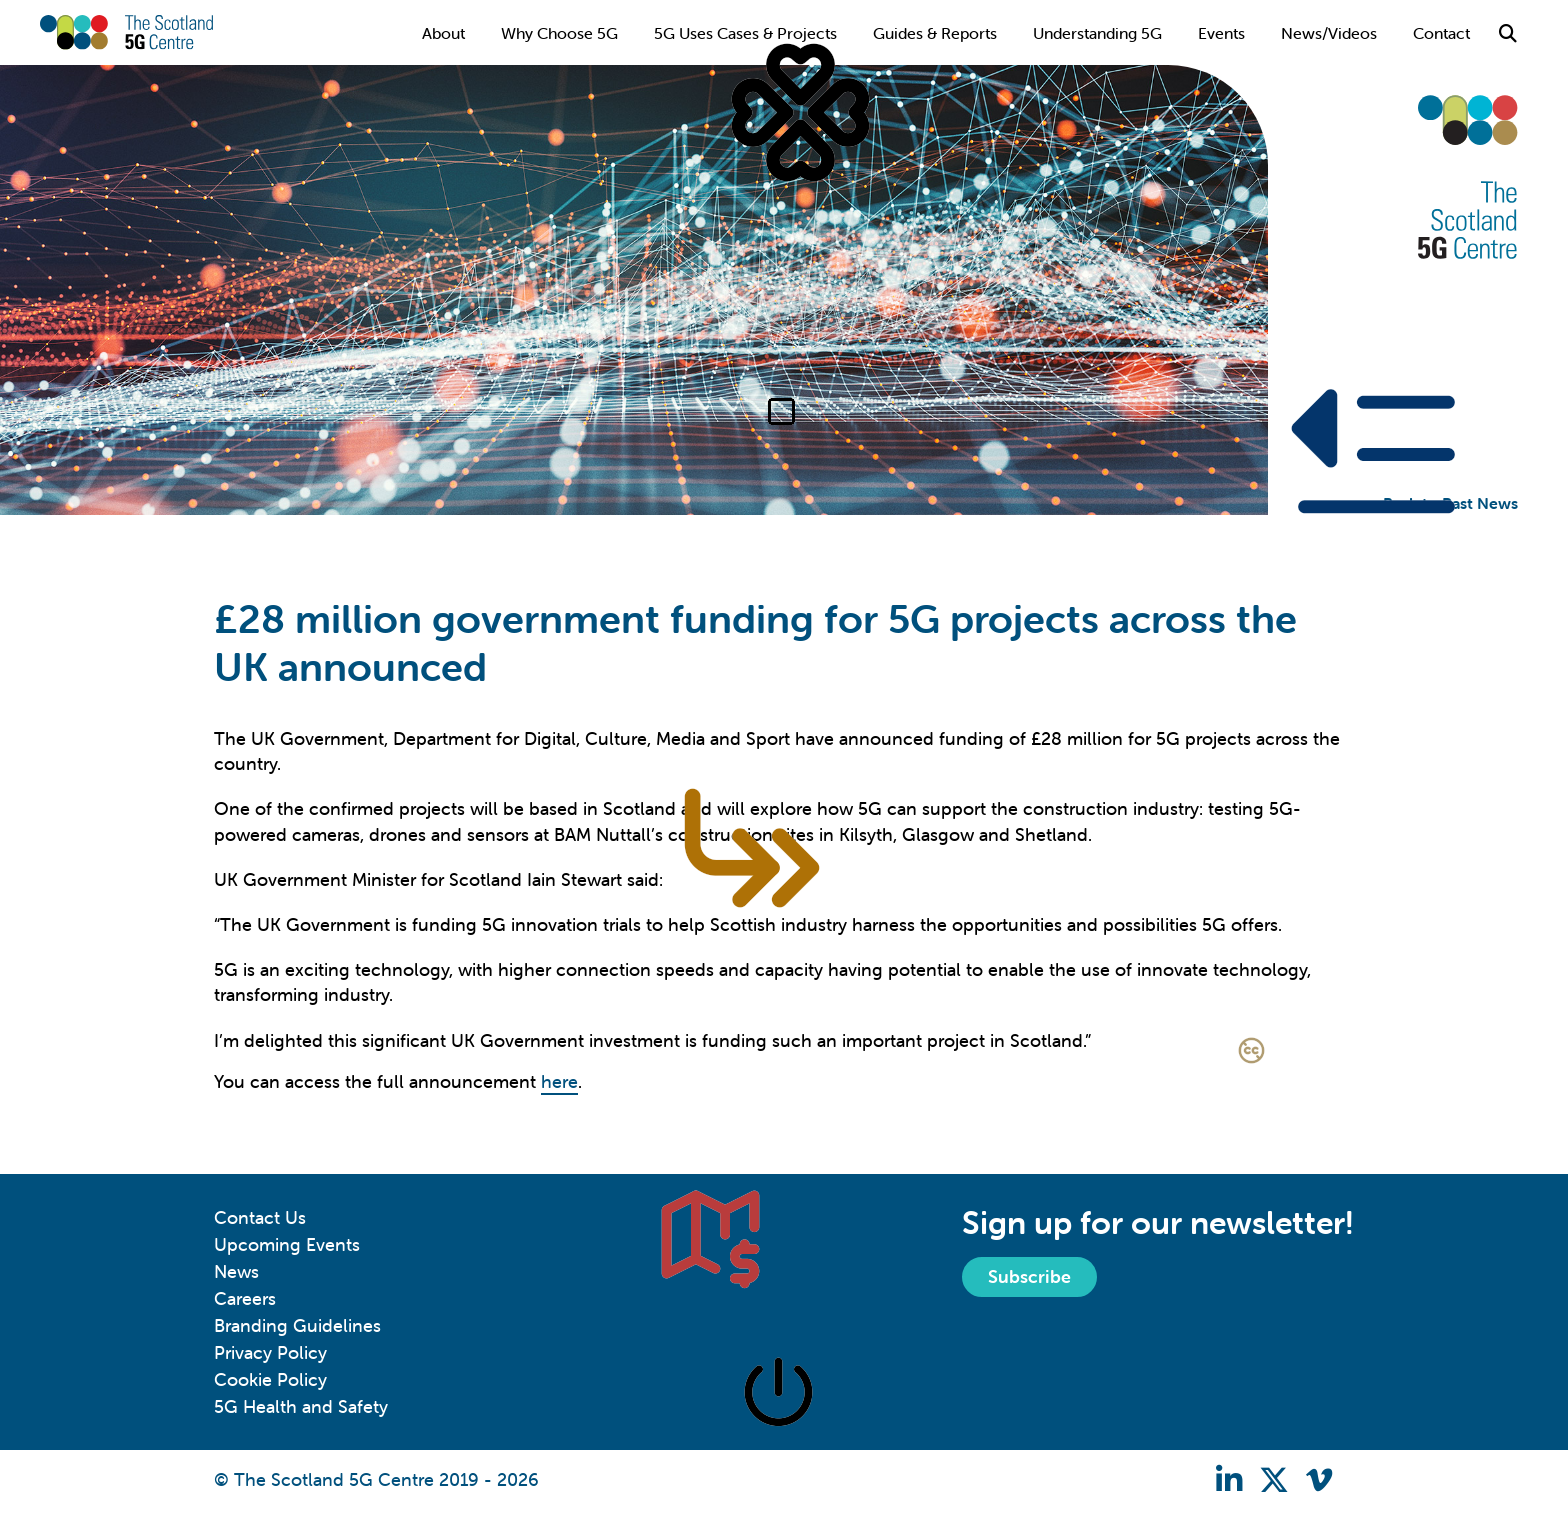  What do you see at coordinates (710, 1234) in the screenshot?
I see `view location-based pricing or costs` at bounding box center [710, 1234].